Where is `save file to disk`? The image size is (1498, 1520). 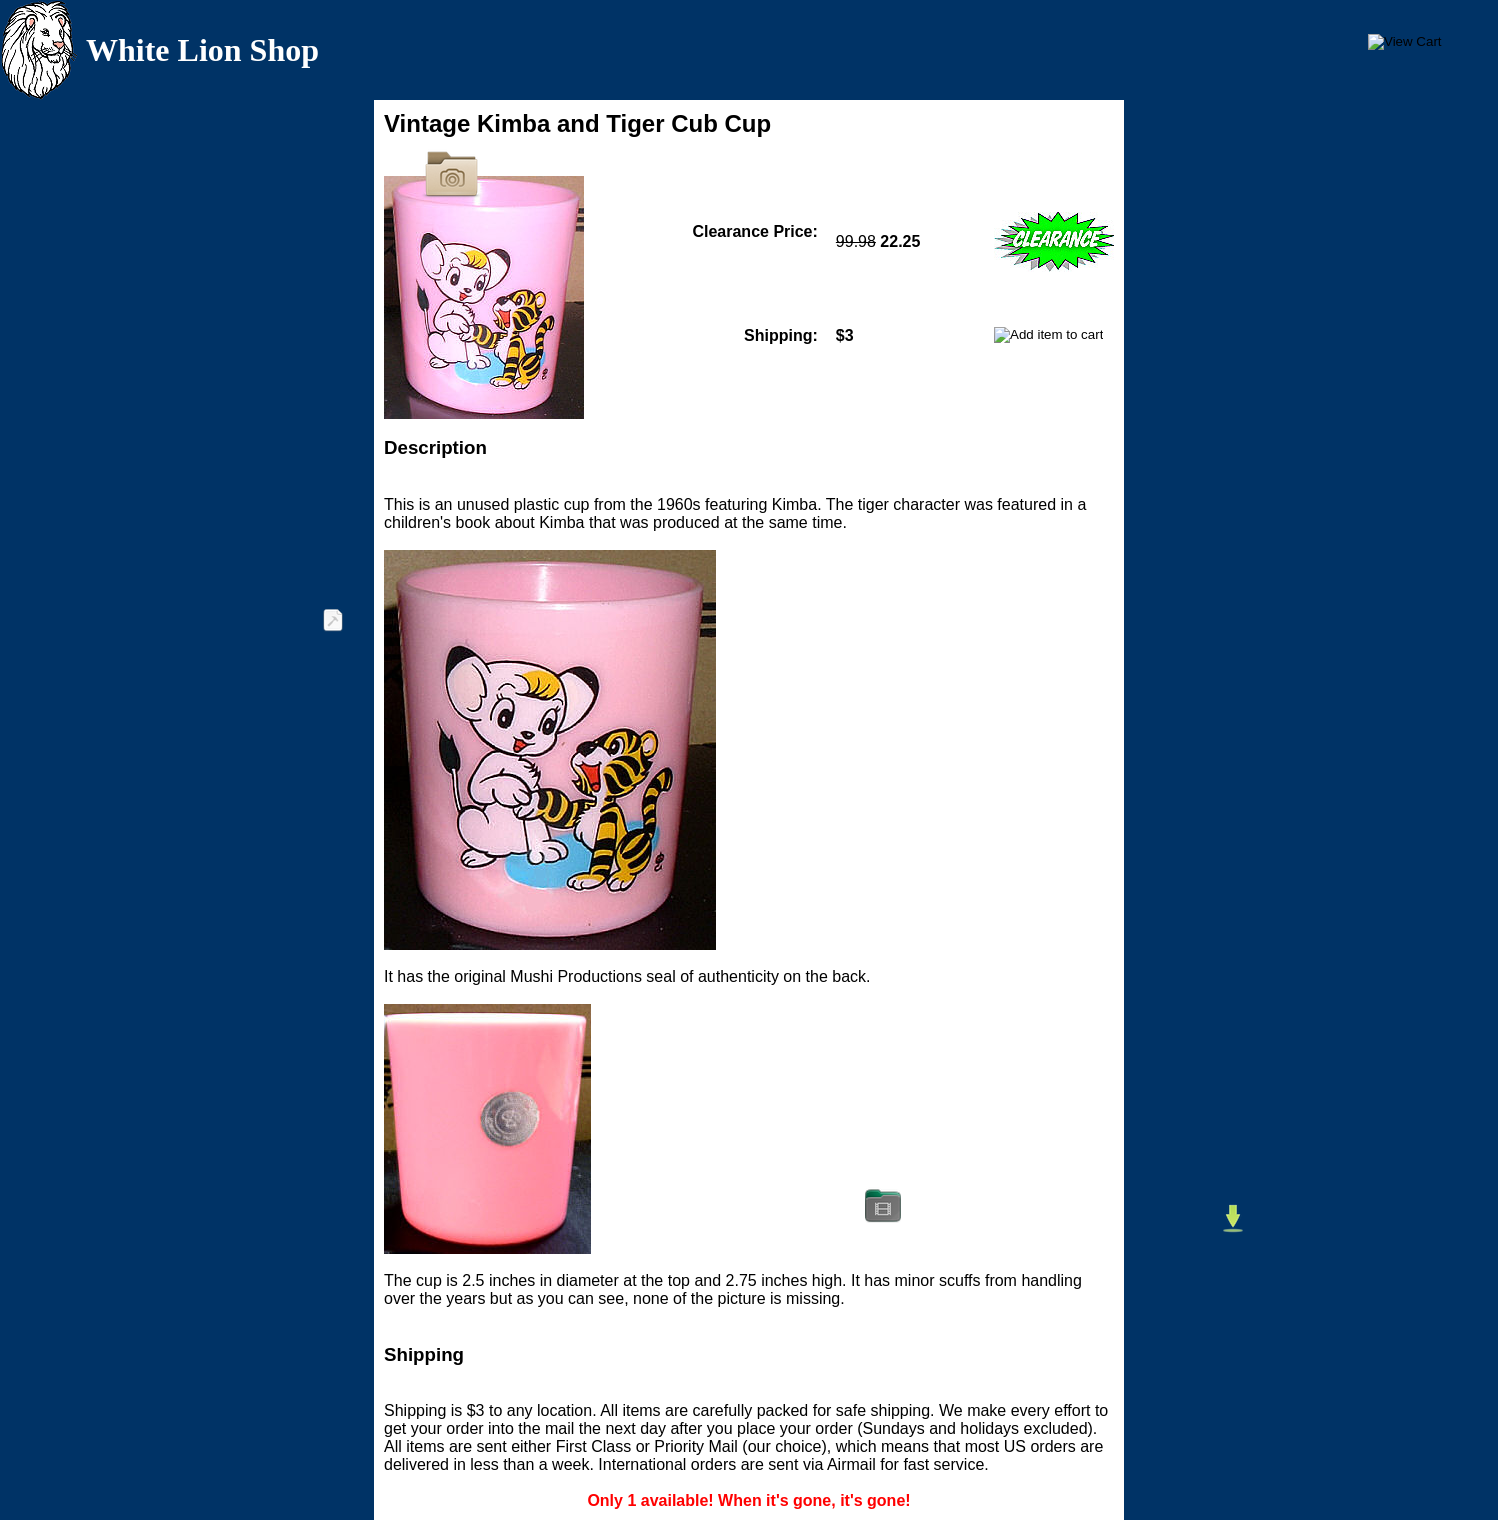
save file to disk is located at coordinates (1233, 1217).